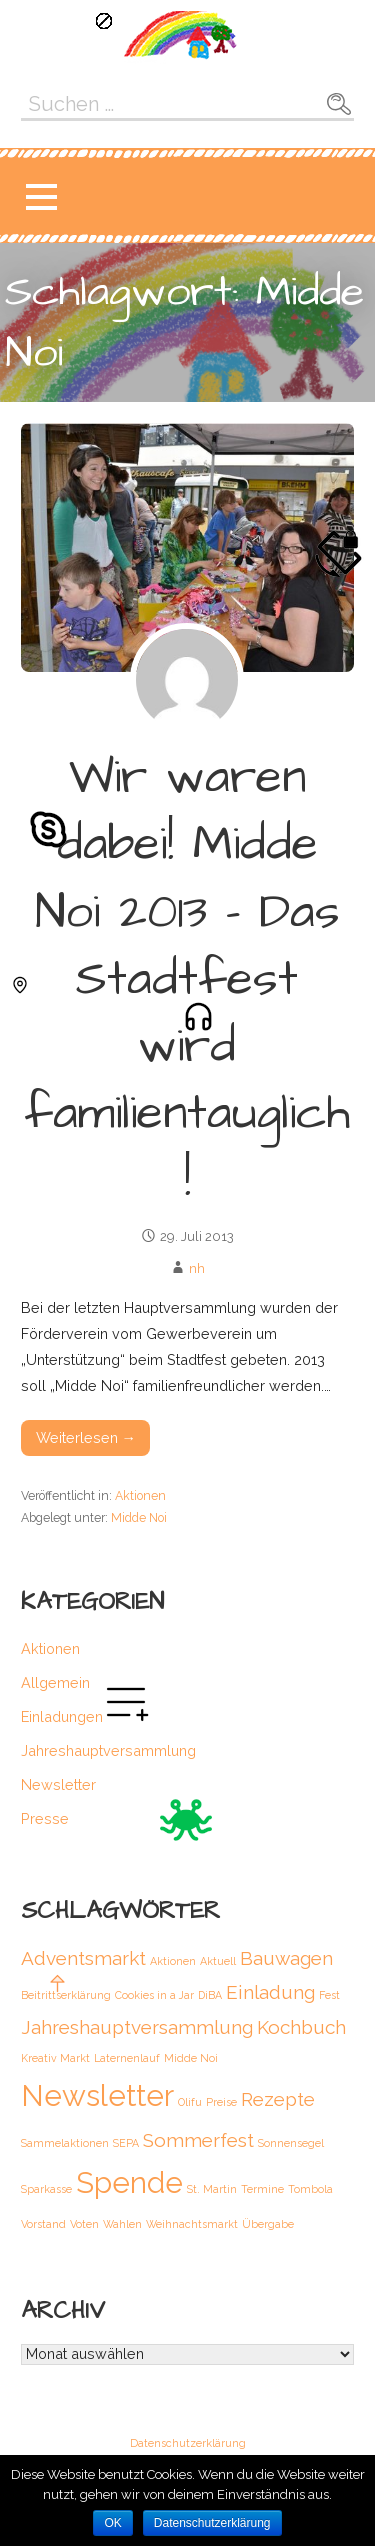  I want to click on indicates a blocked or prohibited action, so click(104, 21).